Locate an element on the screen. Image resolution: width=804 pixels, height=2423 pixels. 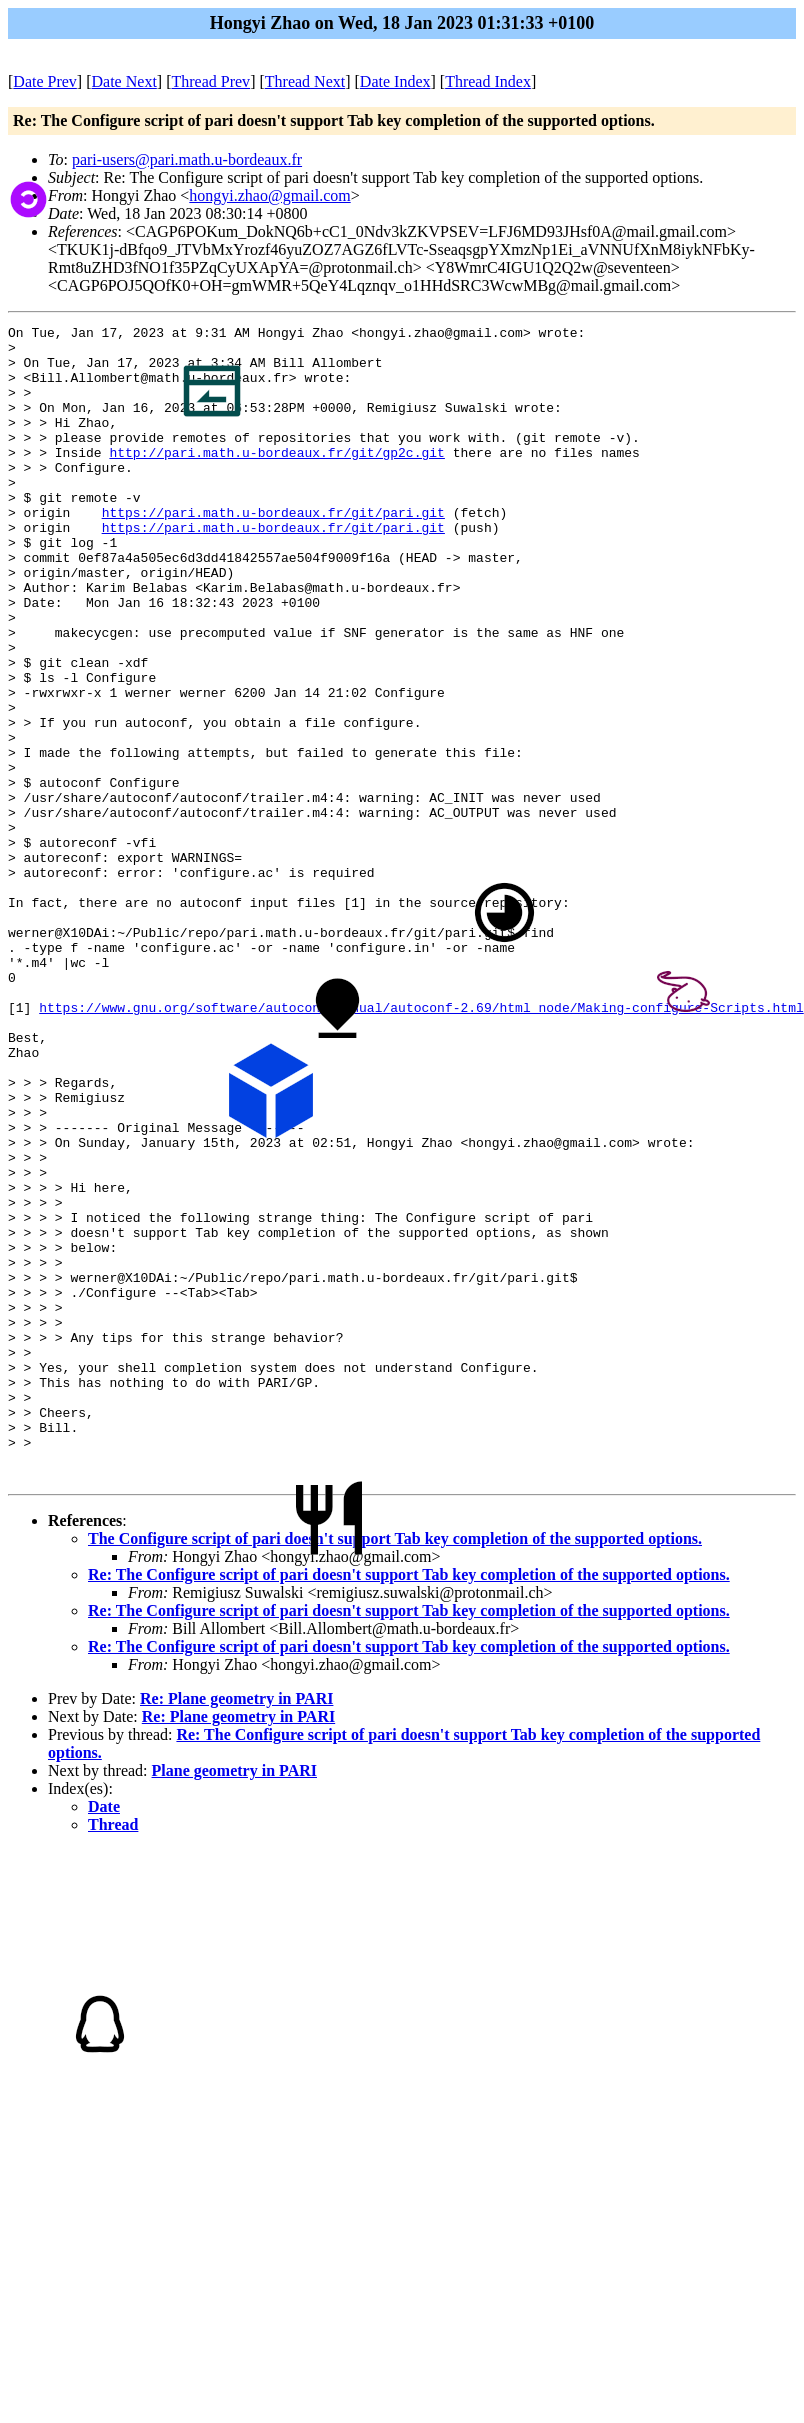
indicates 75% progress complete is located at coordinates (504, 912).